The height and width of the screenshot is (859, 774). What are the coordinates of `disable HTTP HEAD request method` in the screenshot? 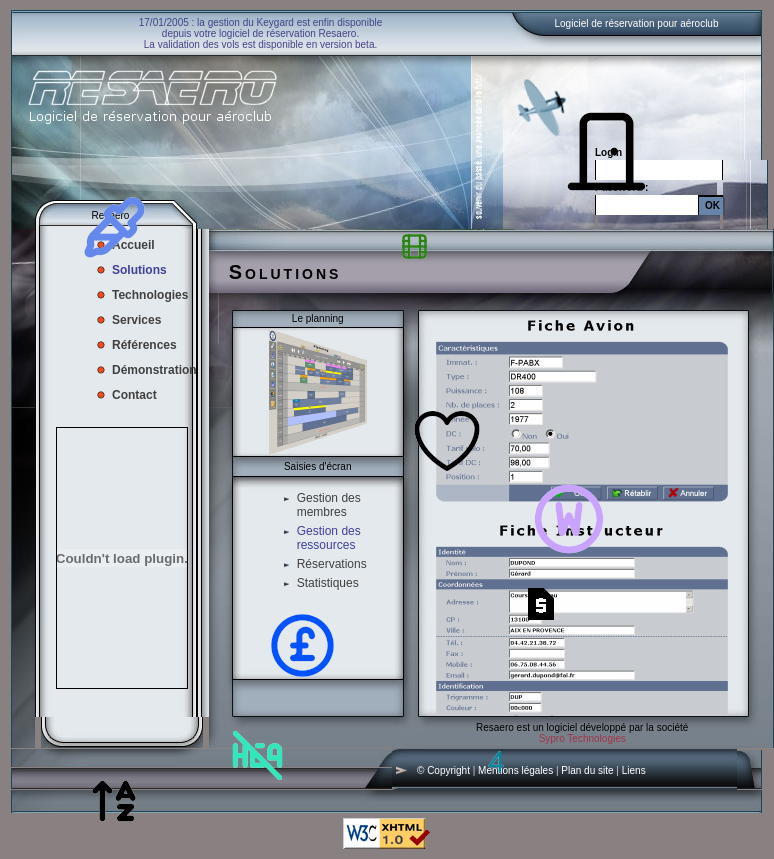 It's located at (257, 755).